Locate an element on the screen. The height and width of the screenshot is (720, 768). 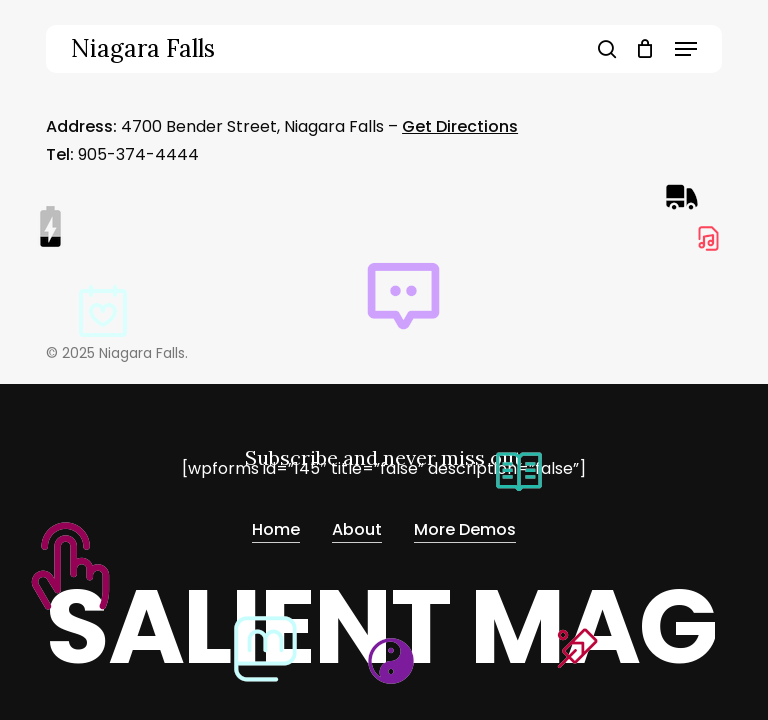
access balance or wellness settings is located at coordinates (391, 661).